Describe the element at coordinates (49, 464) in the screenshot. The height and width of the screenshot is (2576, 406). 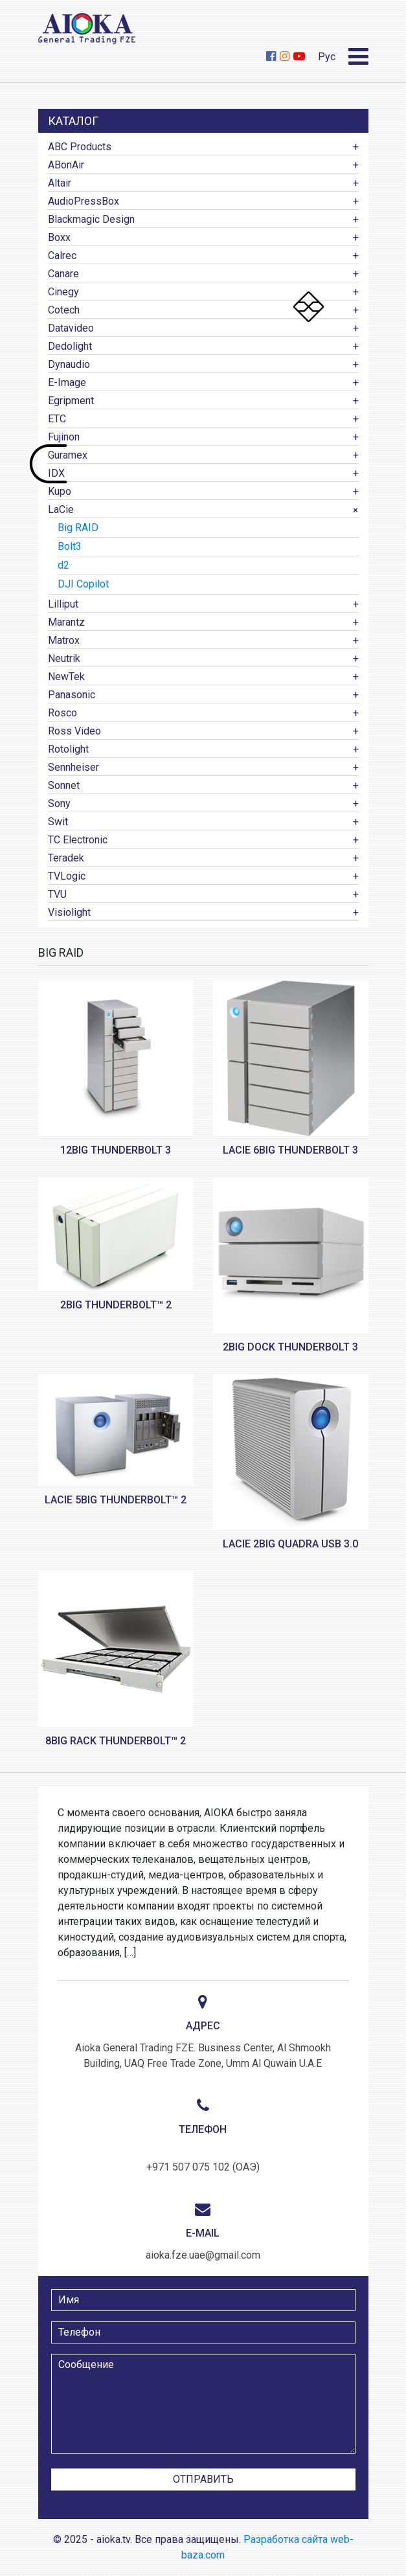
I see `indicates a proper subset relationship in mathematical notation` at that location.